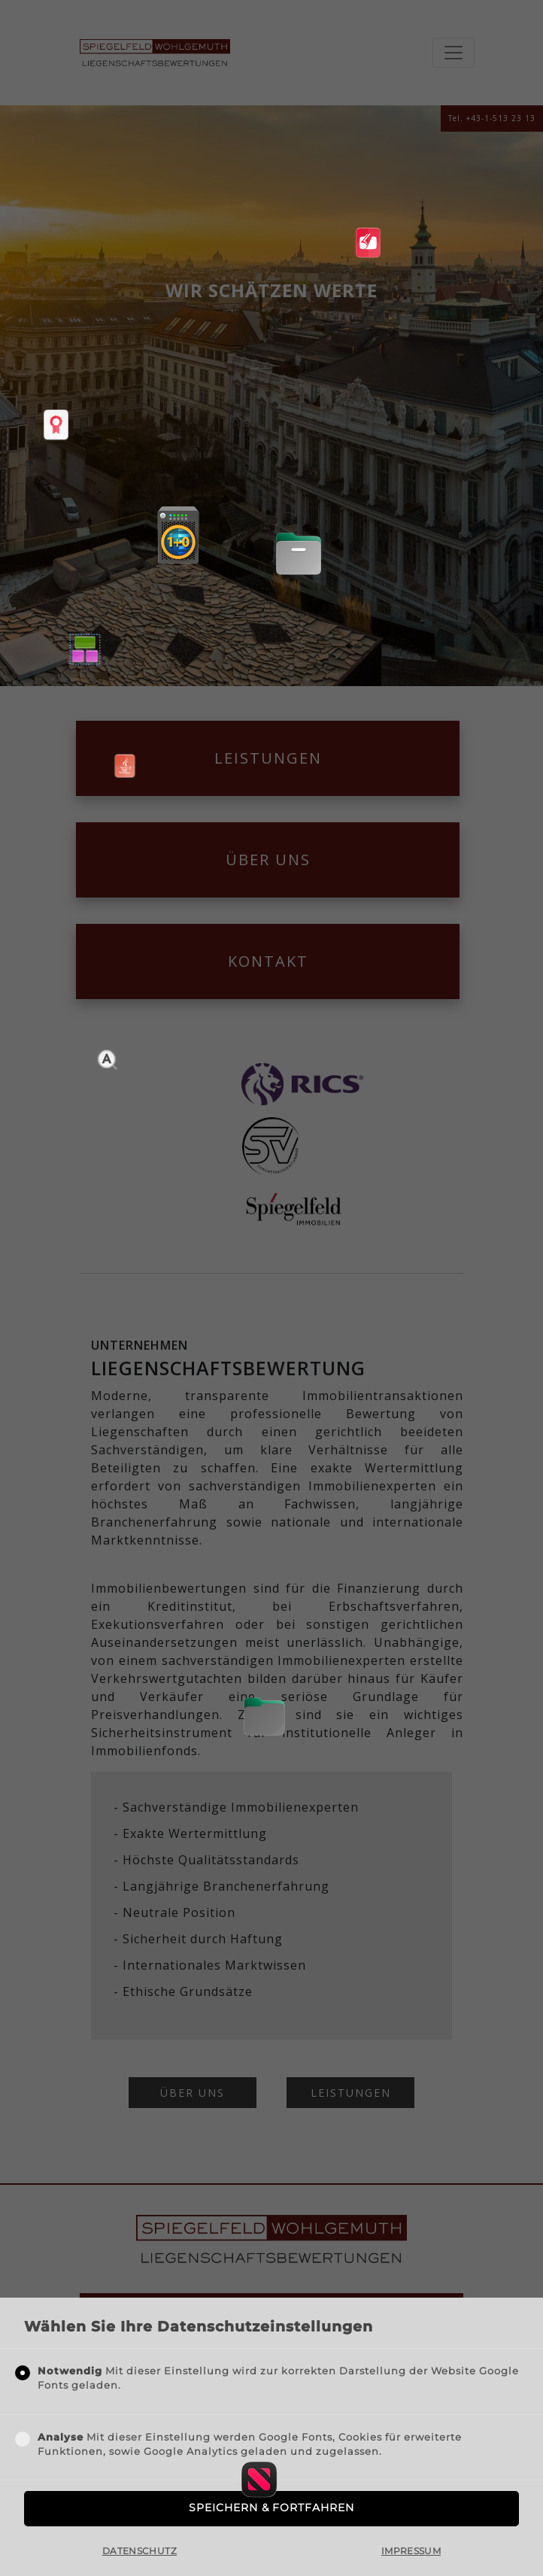 Image resolution: width=543 pixels, height=2576 pixels. Describe the element at coordinates (56, 424) in the screenshot. I see `a pkcs7 certificate file or security credential` at that location.